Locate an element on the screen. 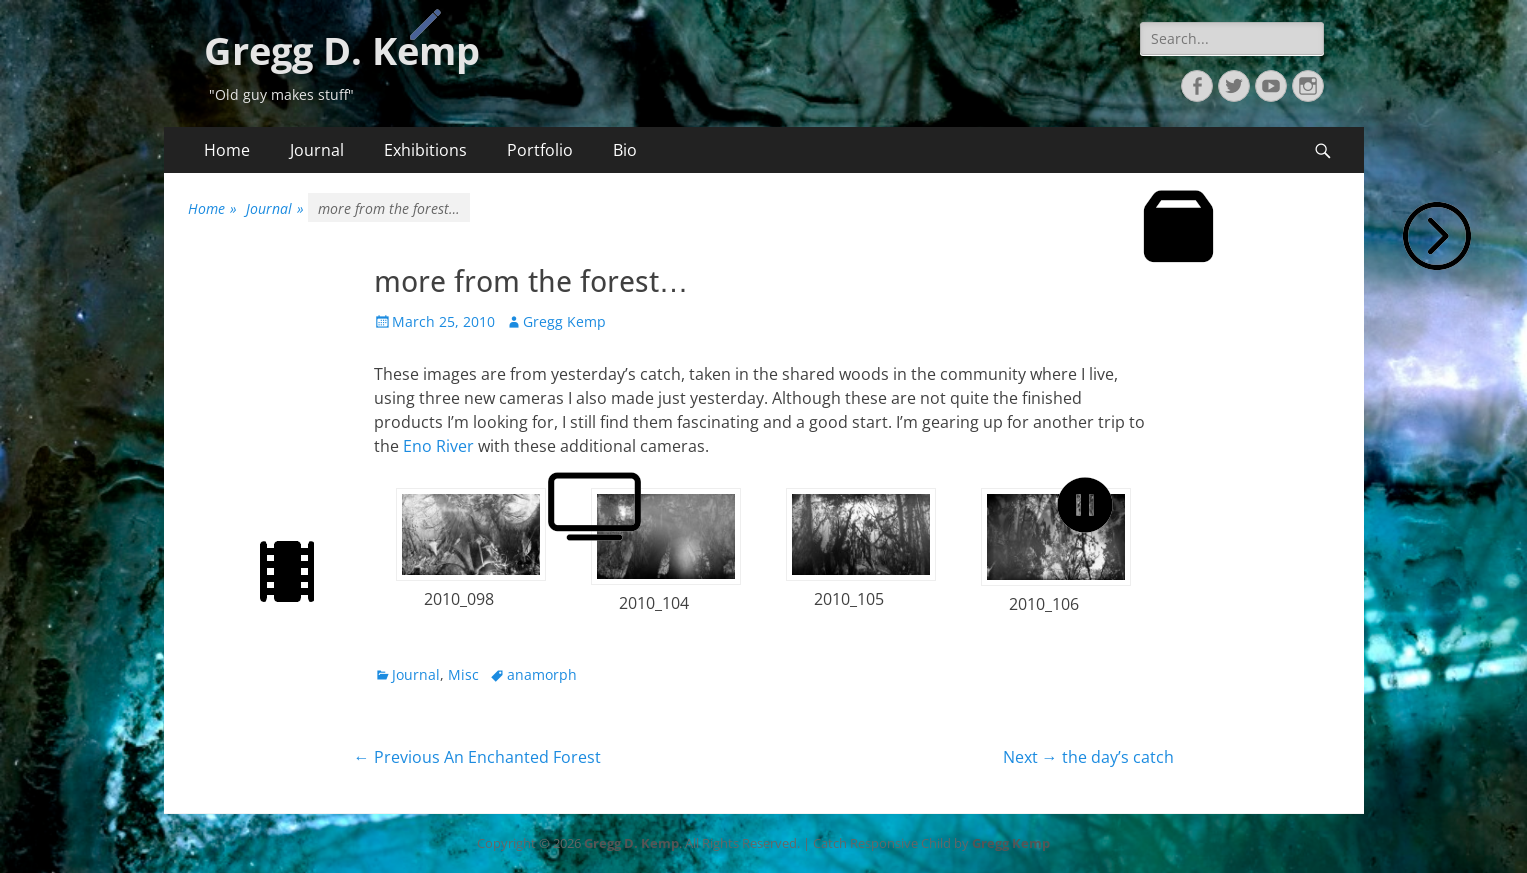 The height and width of the screenshot is (873, 1527). view package or shipment details is located at coordinates (1178, 227).